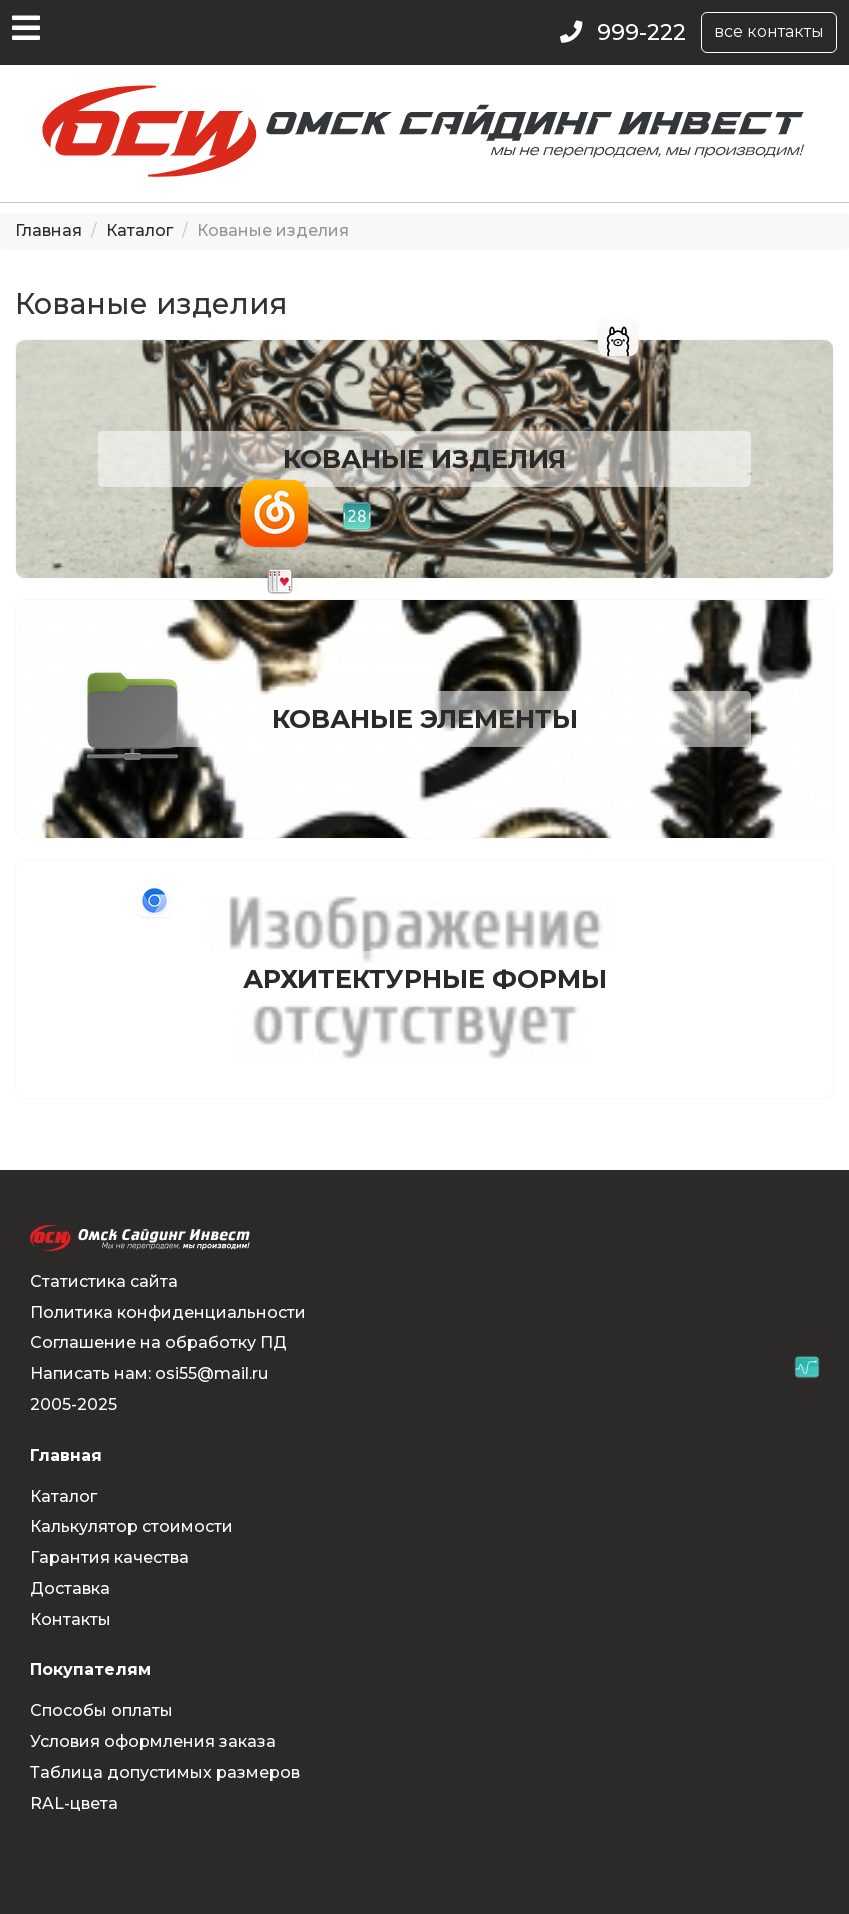  Describe the element at coordinates (357, 516) in the screenshot. I see `open the office calendar app` at that location.